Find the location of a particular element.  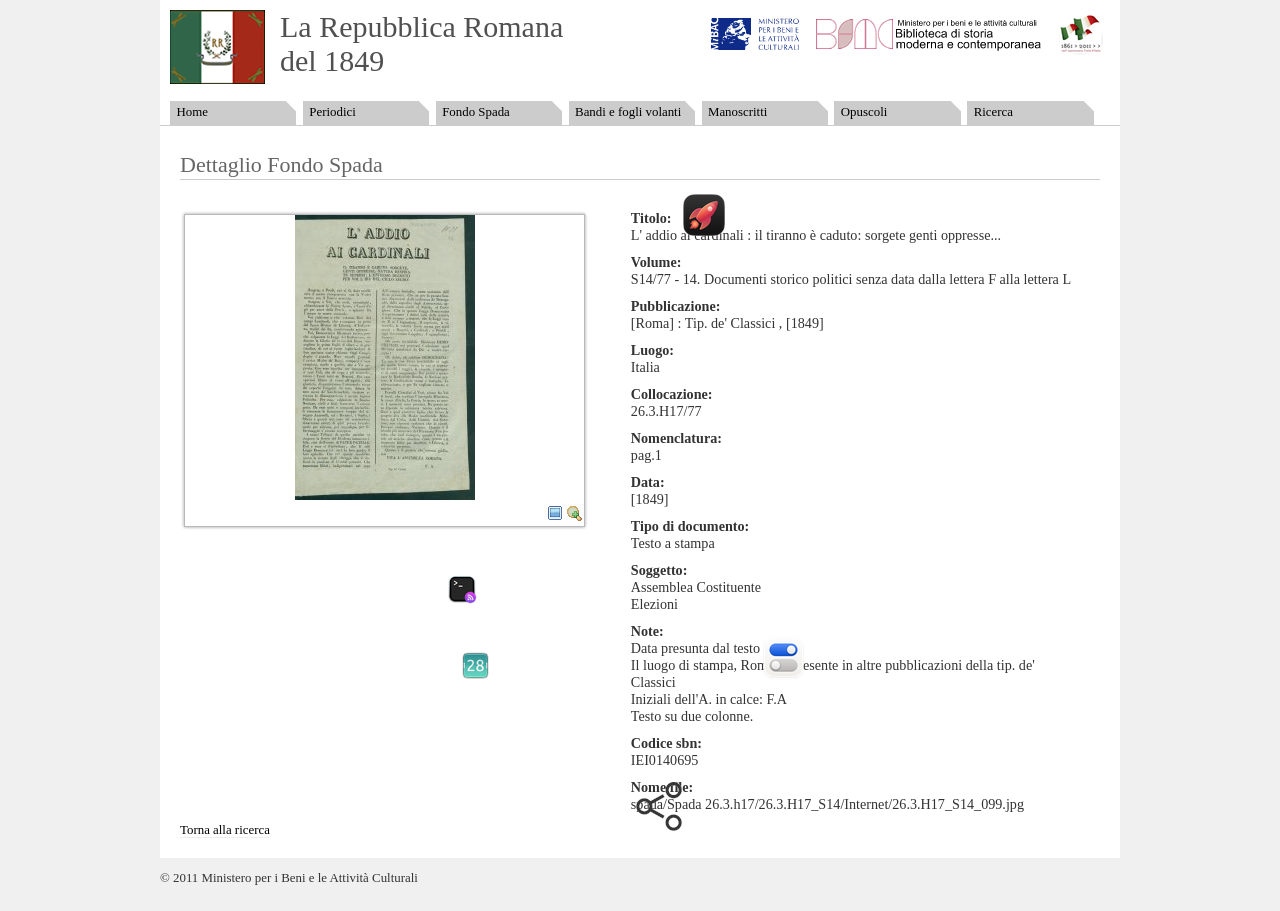

open gnome tweaks to customize system settings is located at coordinates (783, 657).